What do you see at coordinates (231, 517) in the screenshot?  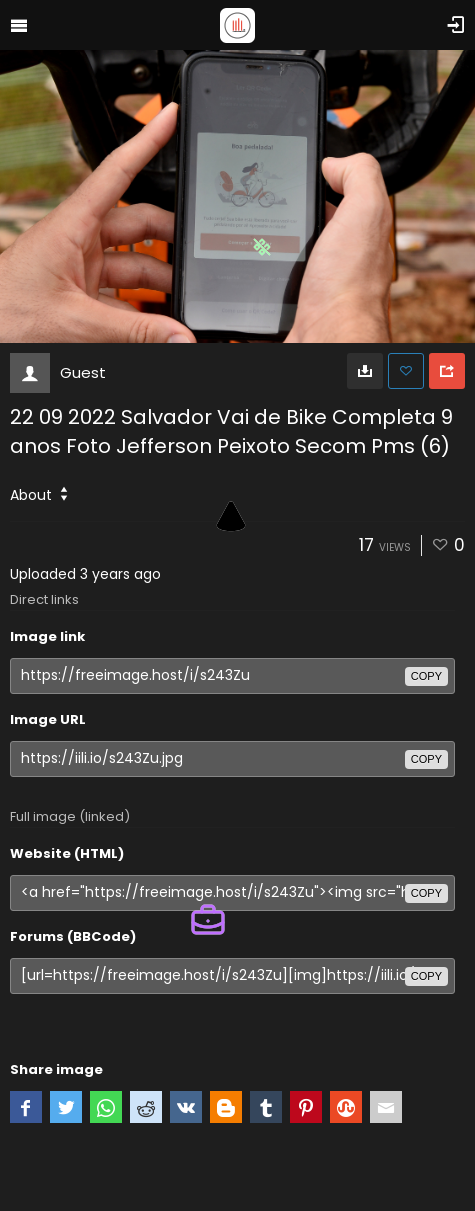 I see `indicates a traffic cone or construction zone` at bounding box center [231, 517].